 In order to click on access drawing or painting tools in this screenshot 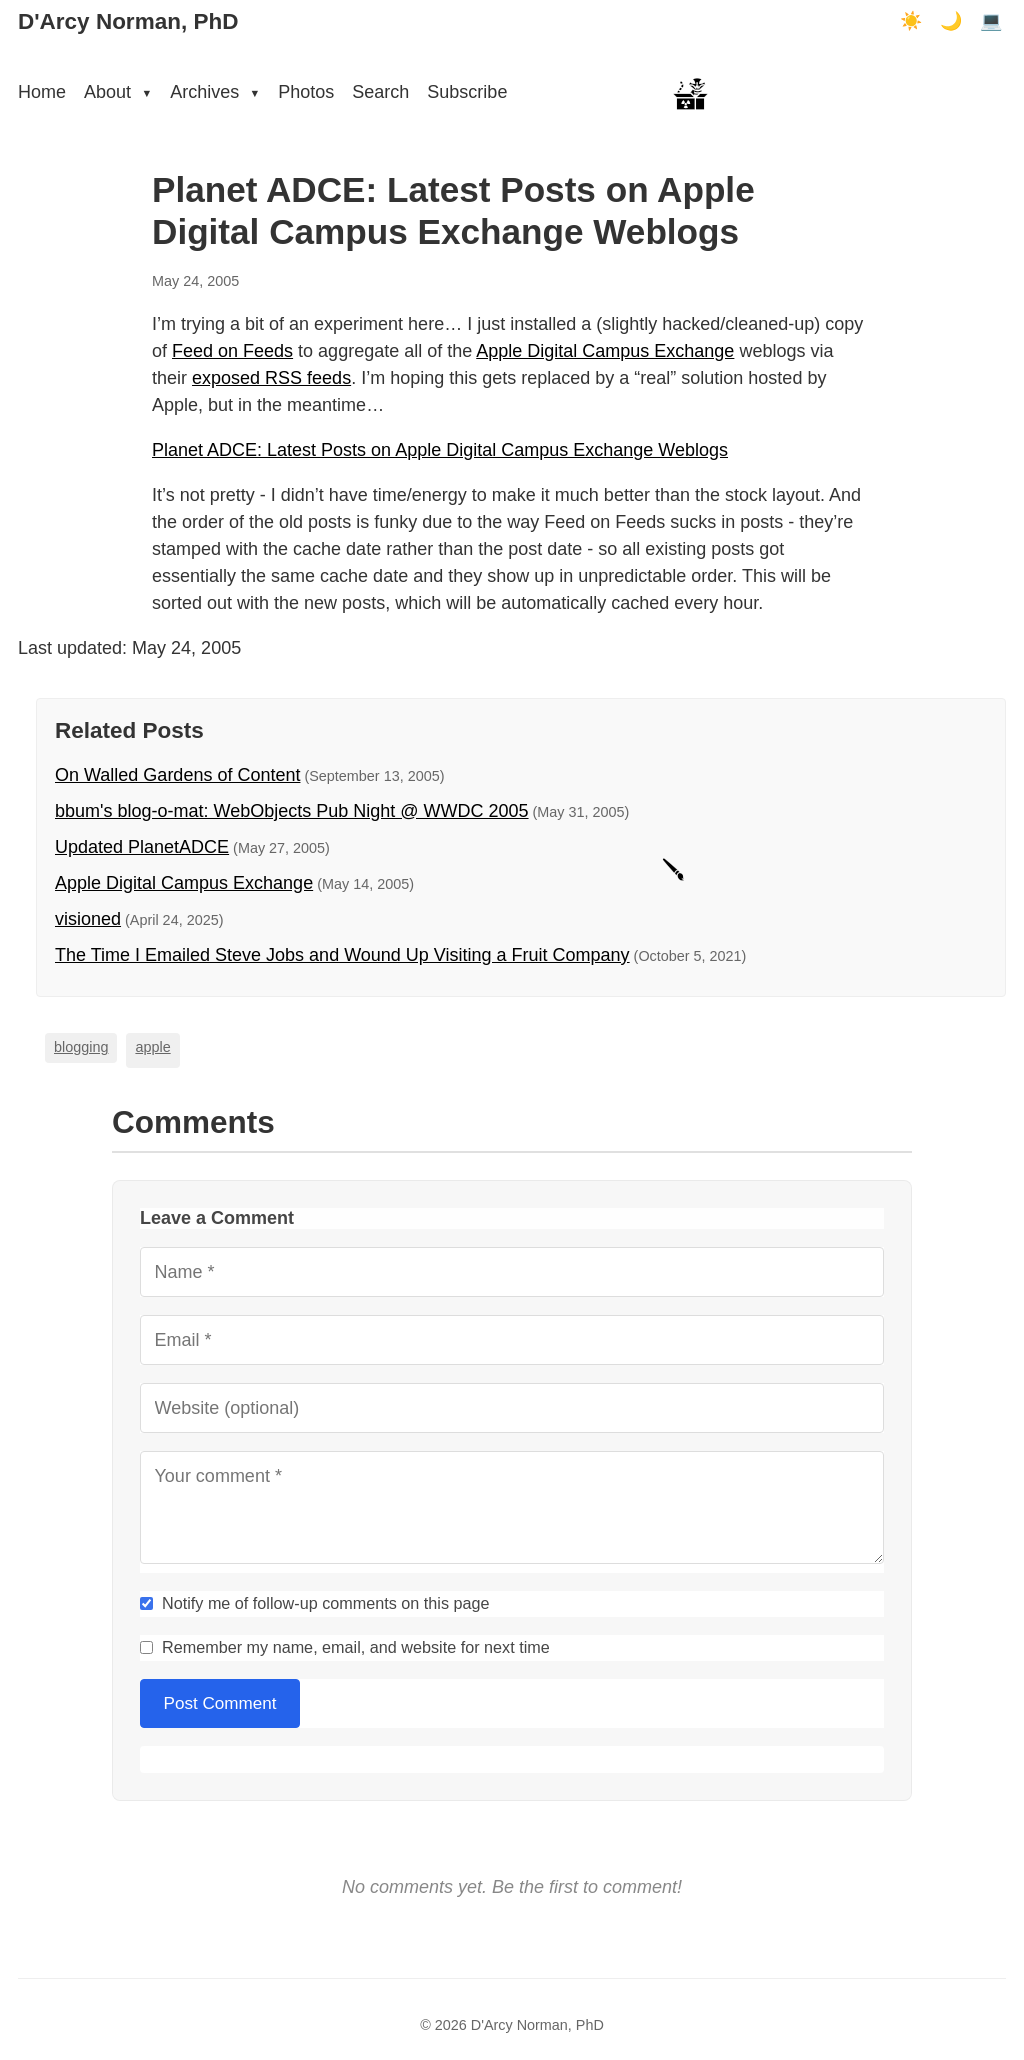, I will do `click(673, 869)`.